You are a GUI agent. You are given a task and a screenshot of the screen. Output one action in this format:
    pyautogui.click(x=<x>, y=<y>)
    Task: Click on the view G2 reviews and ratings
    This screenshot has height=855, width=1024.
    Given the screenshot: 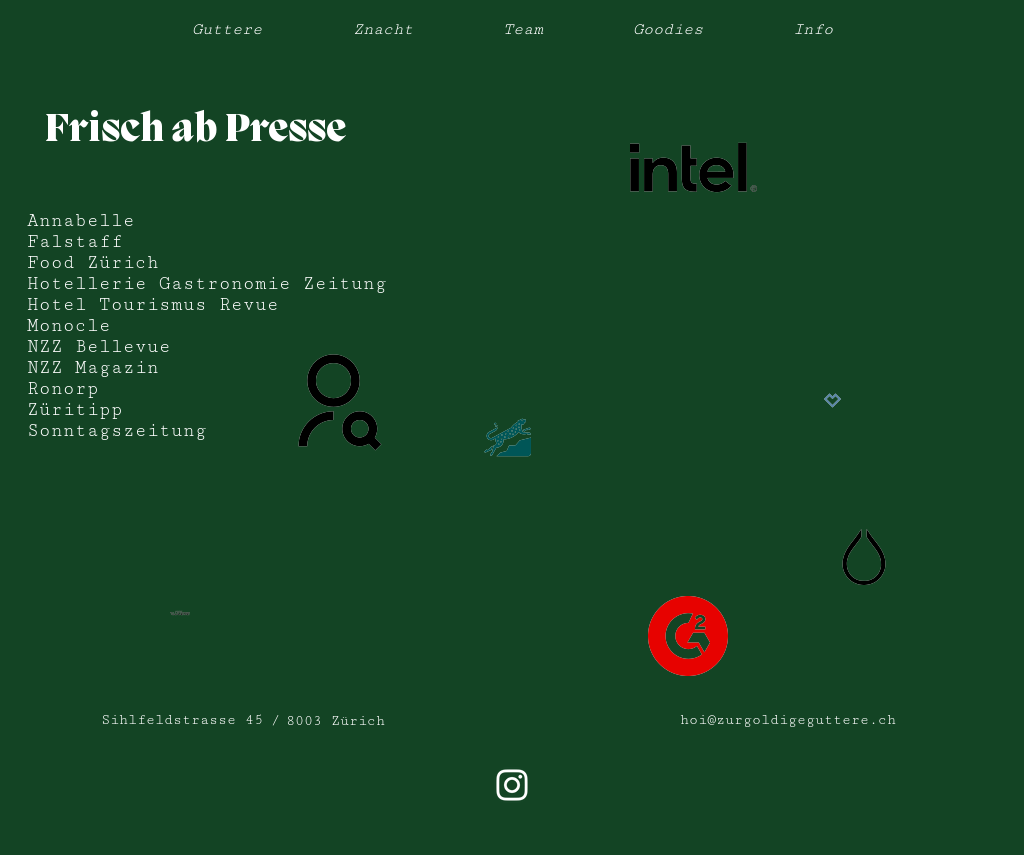 What is the action you would take?
    pyautogui.click(x=688, y=636)
    